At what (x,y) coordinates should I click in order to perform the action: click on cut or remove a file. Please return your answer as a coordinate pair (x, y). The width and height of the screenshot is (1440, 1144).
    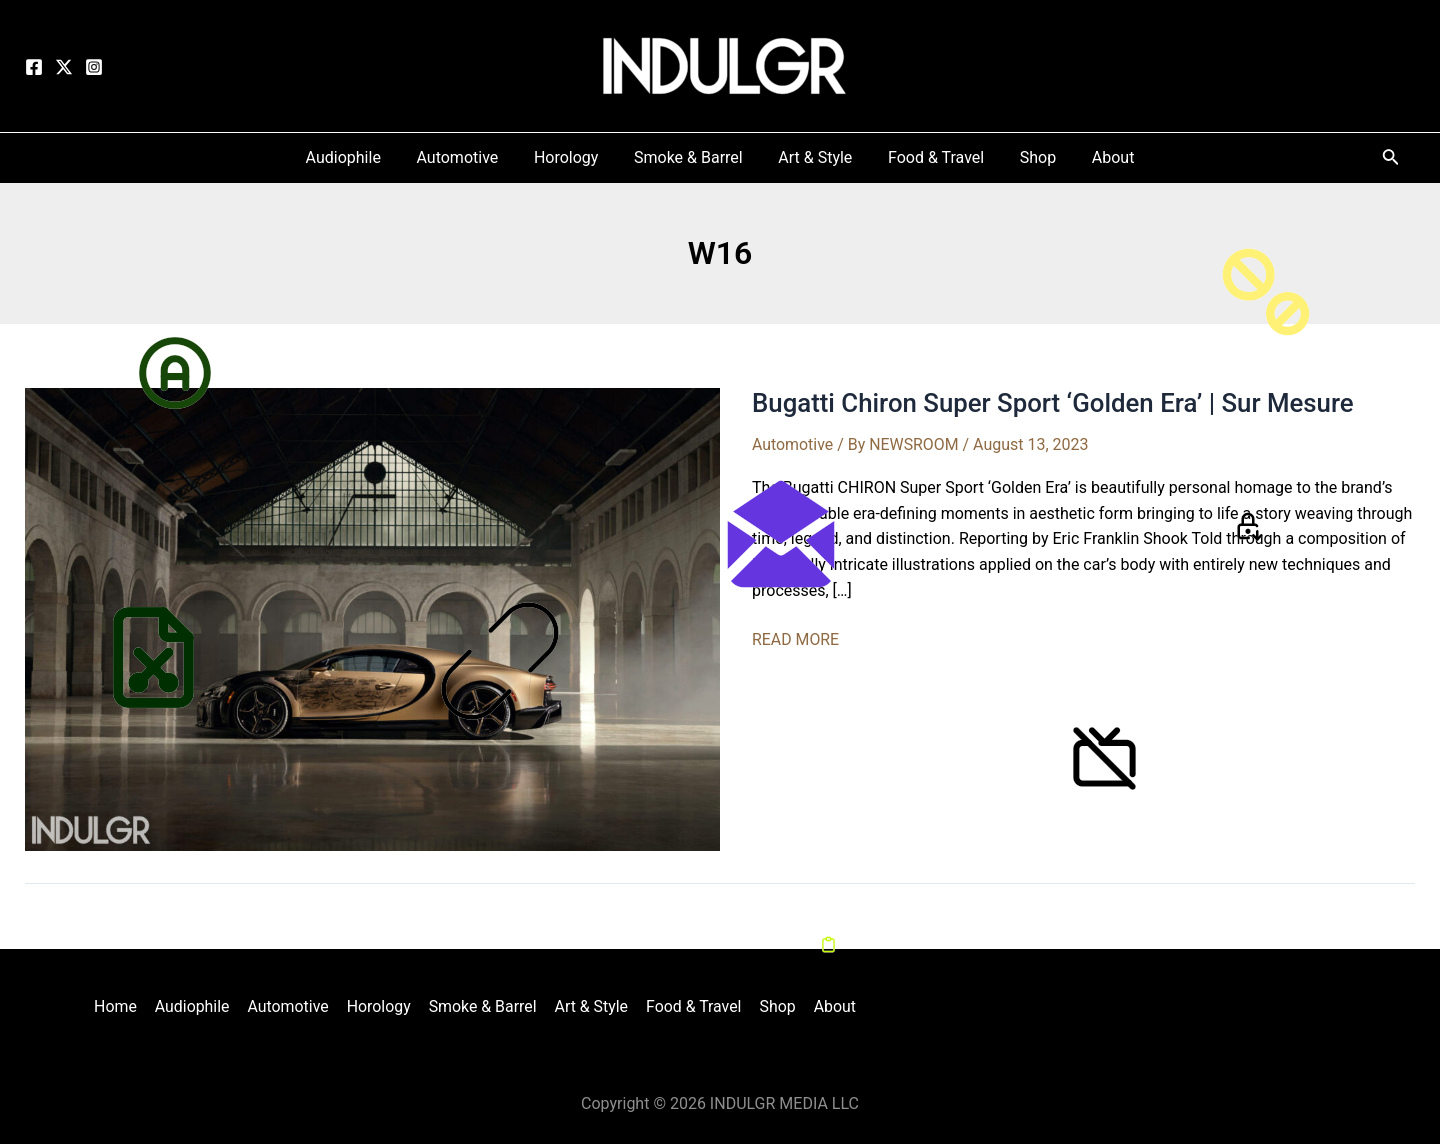
    Looking at the image, I should click on (153, 657).